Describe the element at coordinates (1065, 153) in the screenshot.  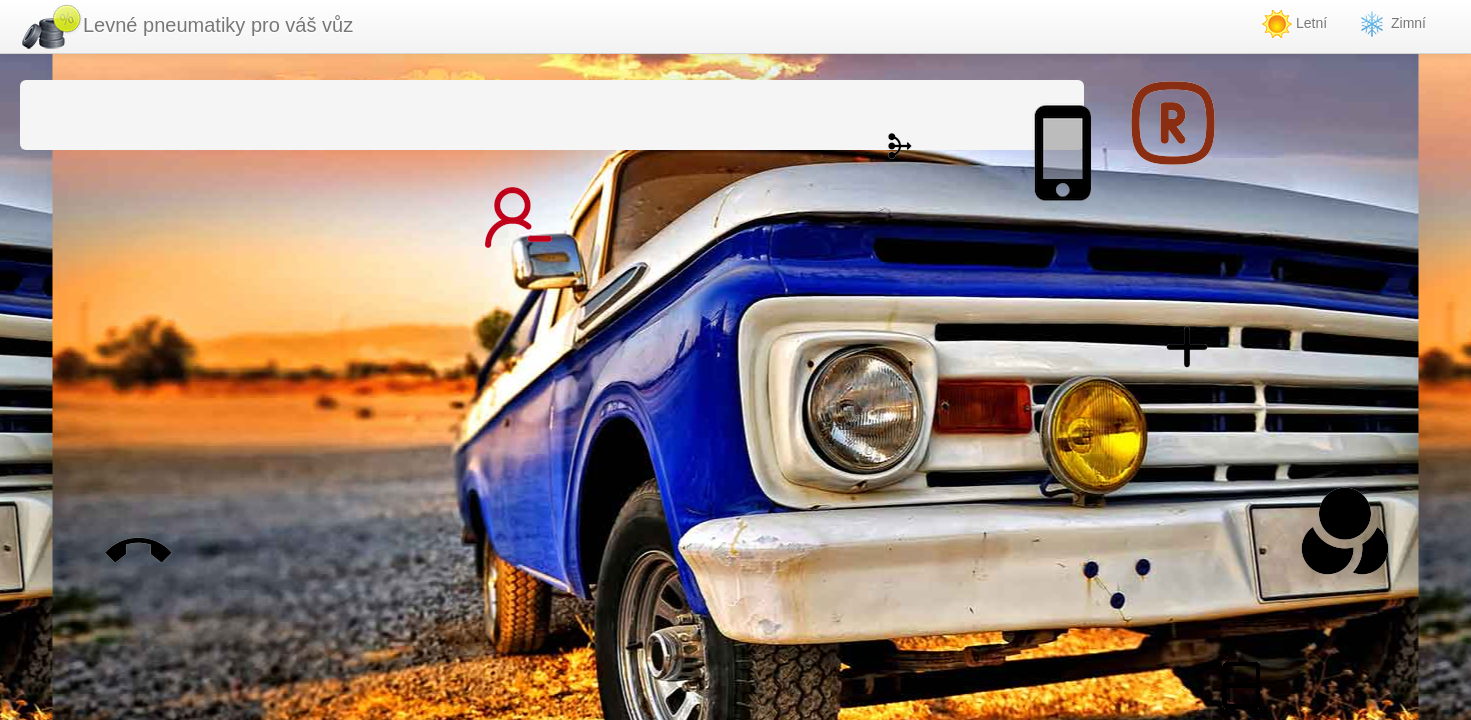
I see `indicates mobile device or smartphone` at that location.